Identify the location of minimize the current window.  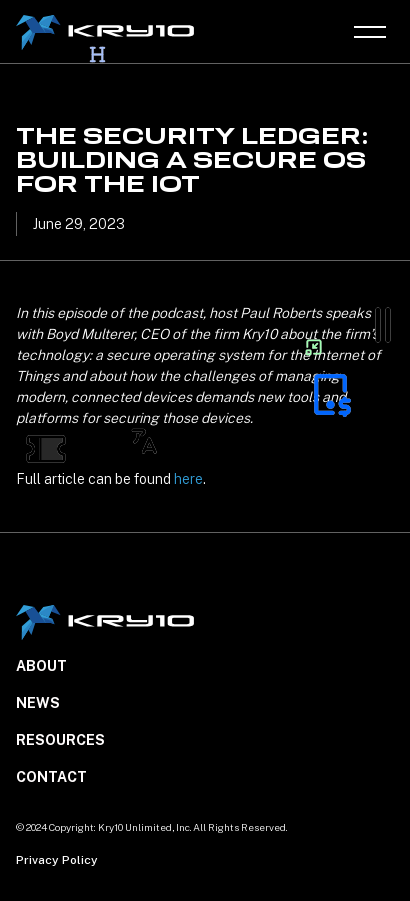
(314, 347).